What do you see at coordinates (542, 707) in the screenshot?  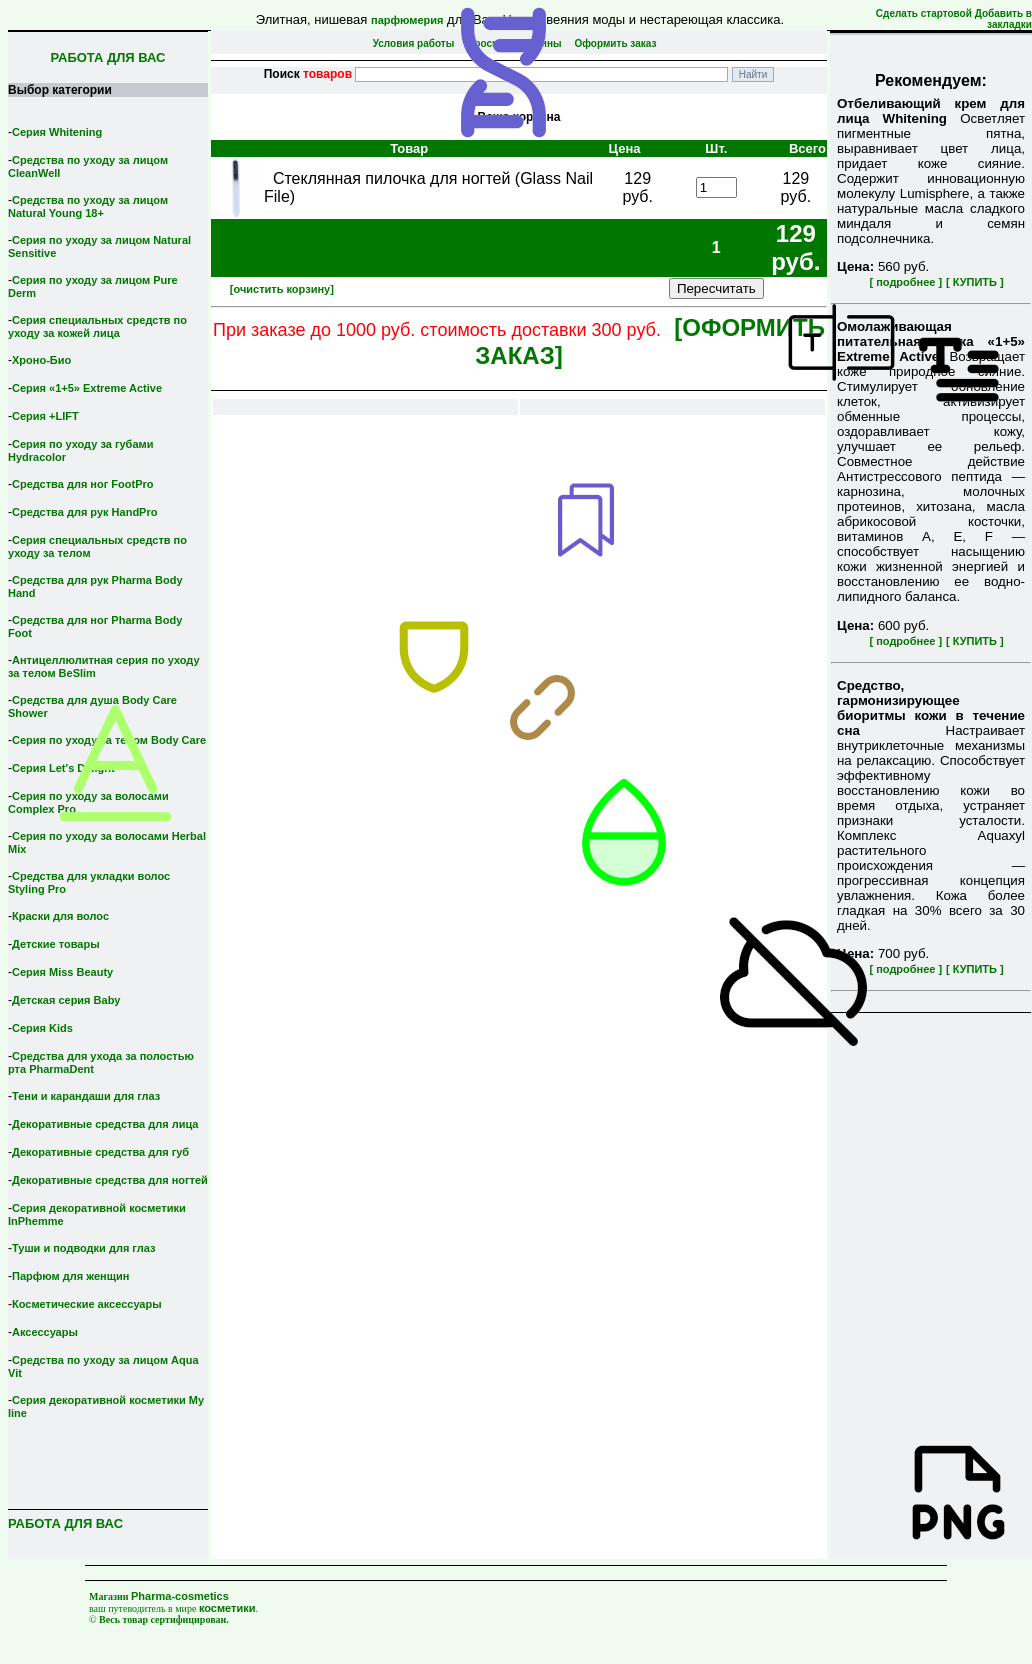 I see `unlink or disconnect a URL` at bounding box center [542, 707].